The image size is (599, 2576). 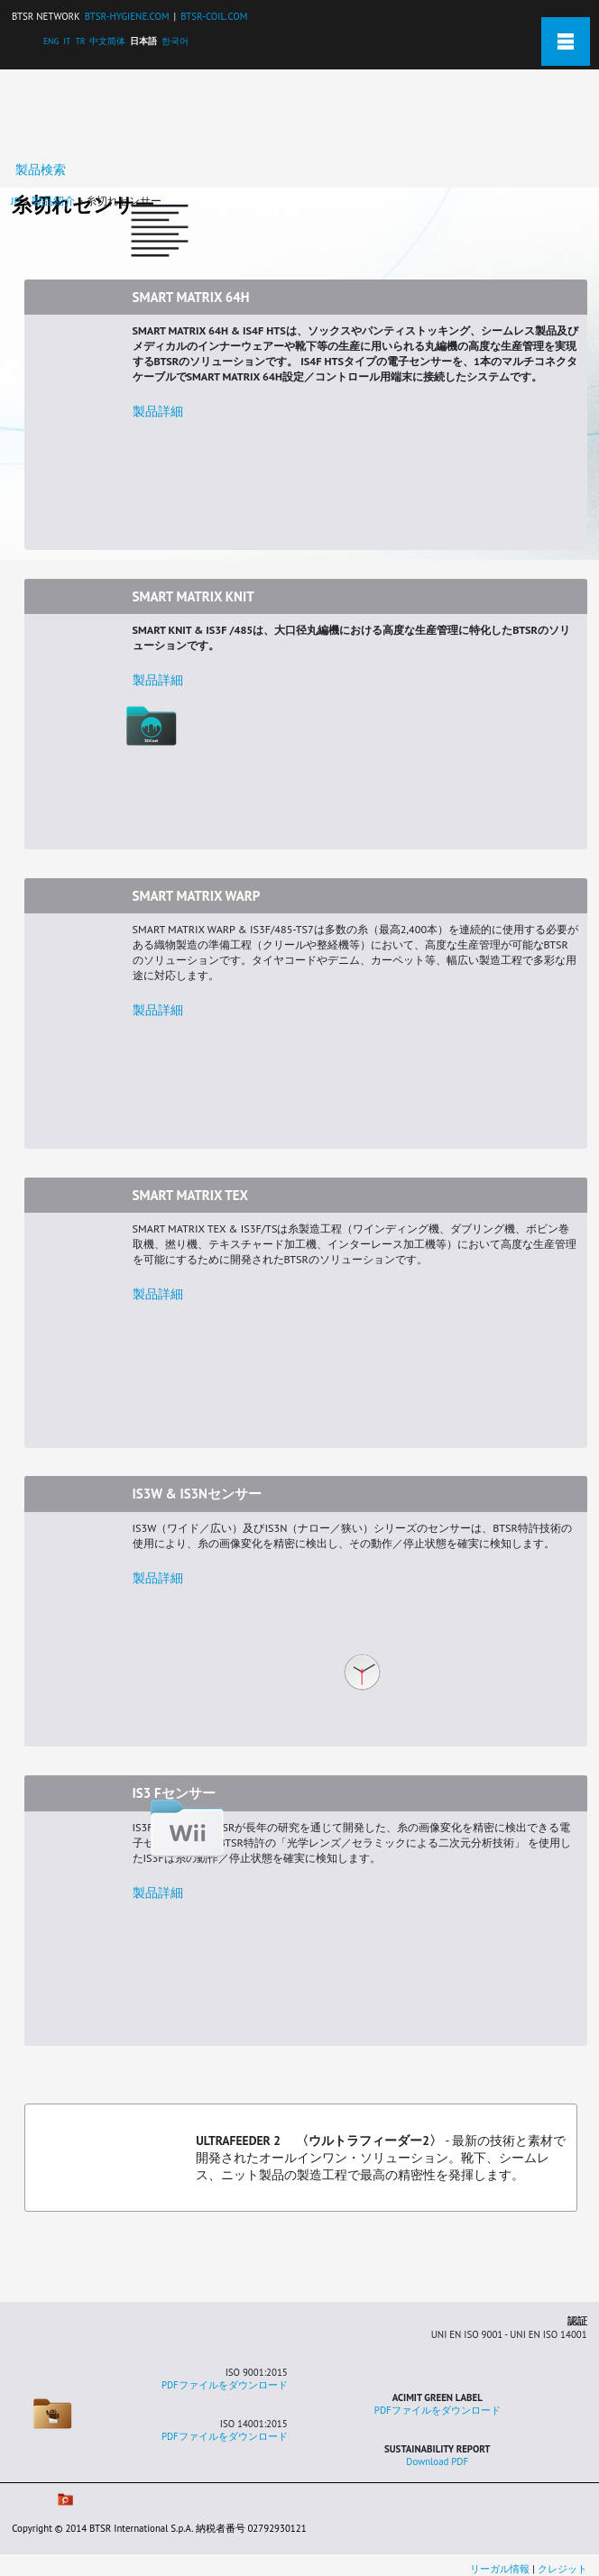 What do you see at coordinates (160, 232) in the screenshot?
I see `align text to the left margin` at bounding box center [160, 232].